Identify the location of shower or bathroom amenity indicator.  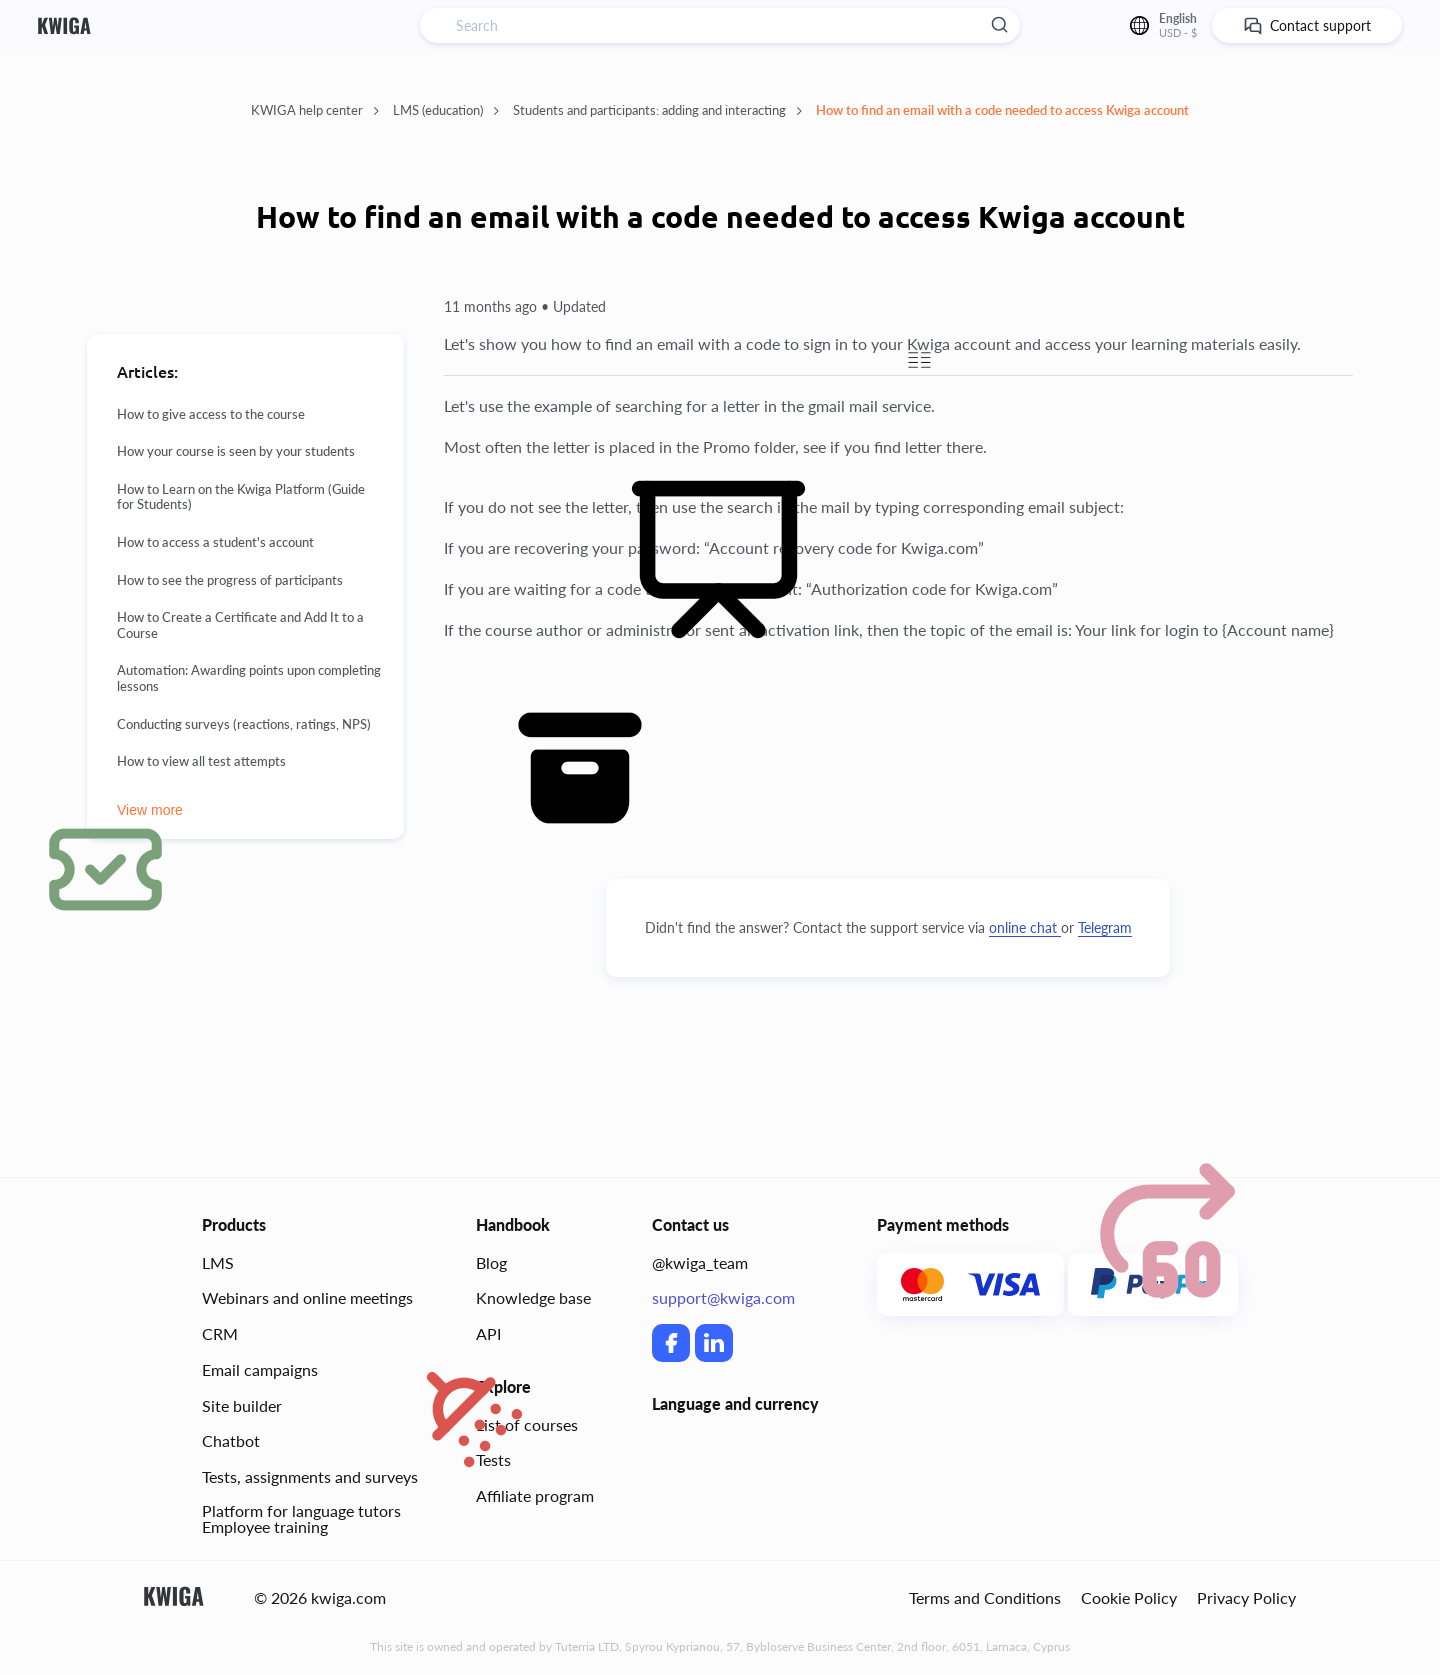
(474, 1419).